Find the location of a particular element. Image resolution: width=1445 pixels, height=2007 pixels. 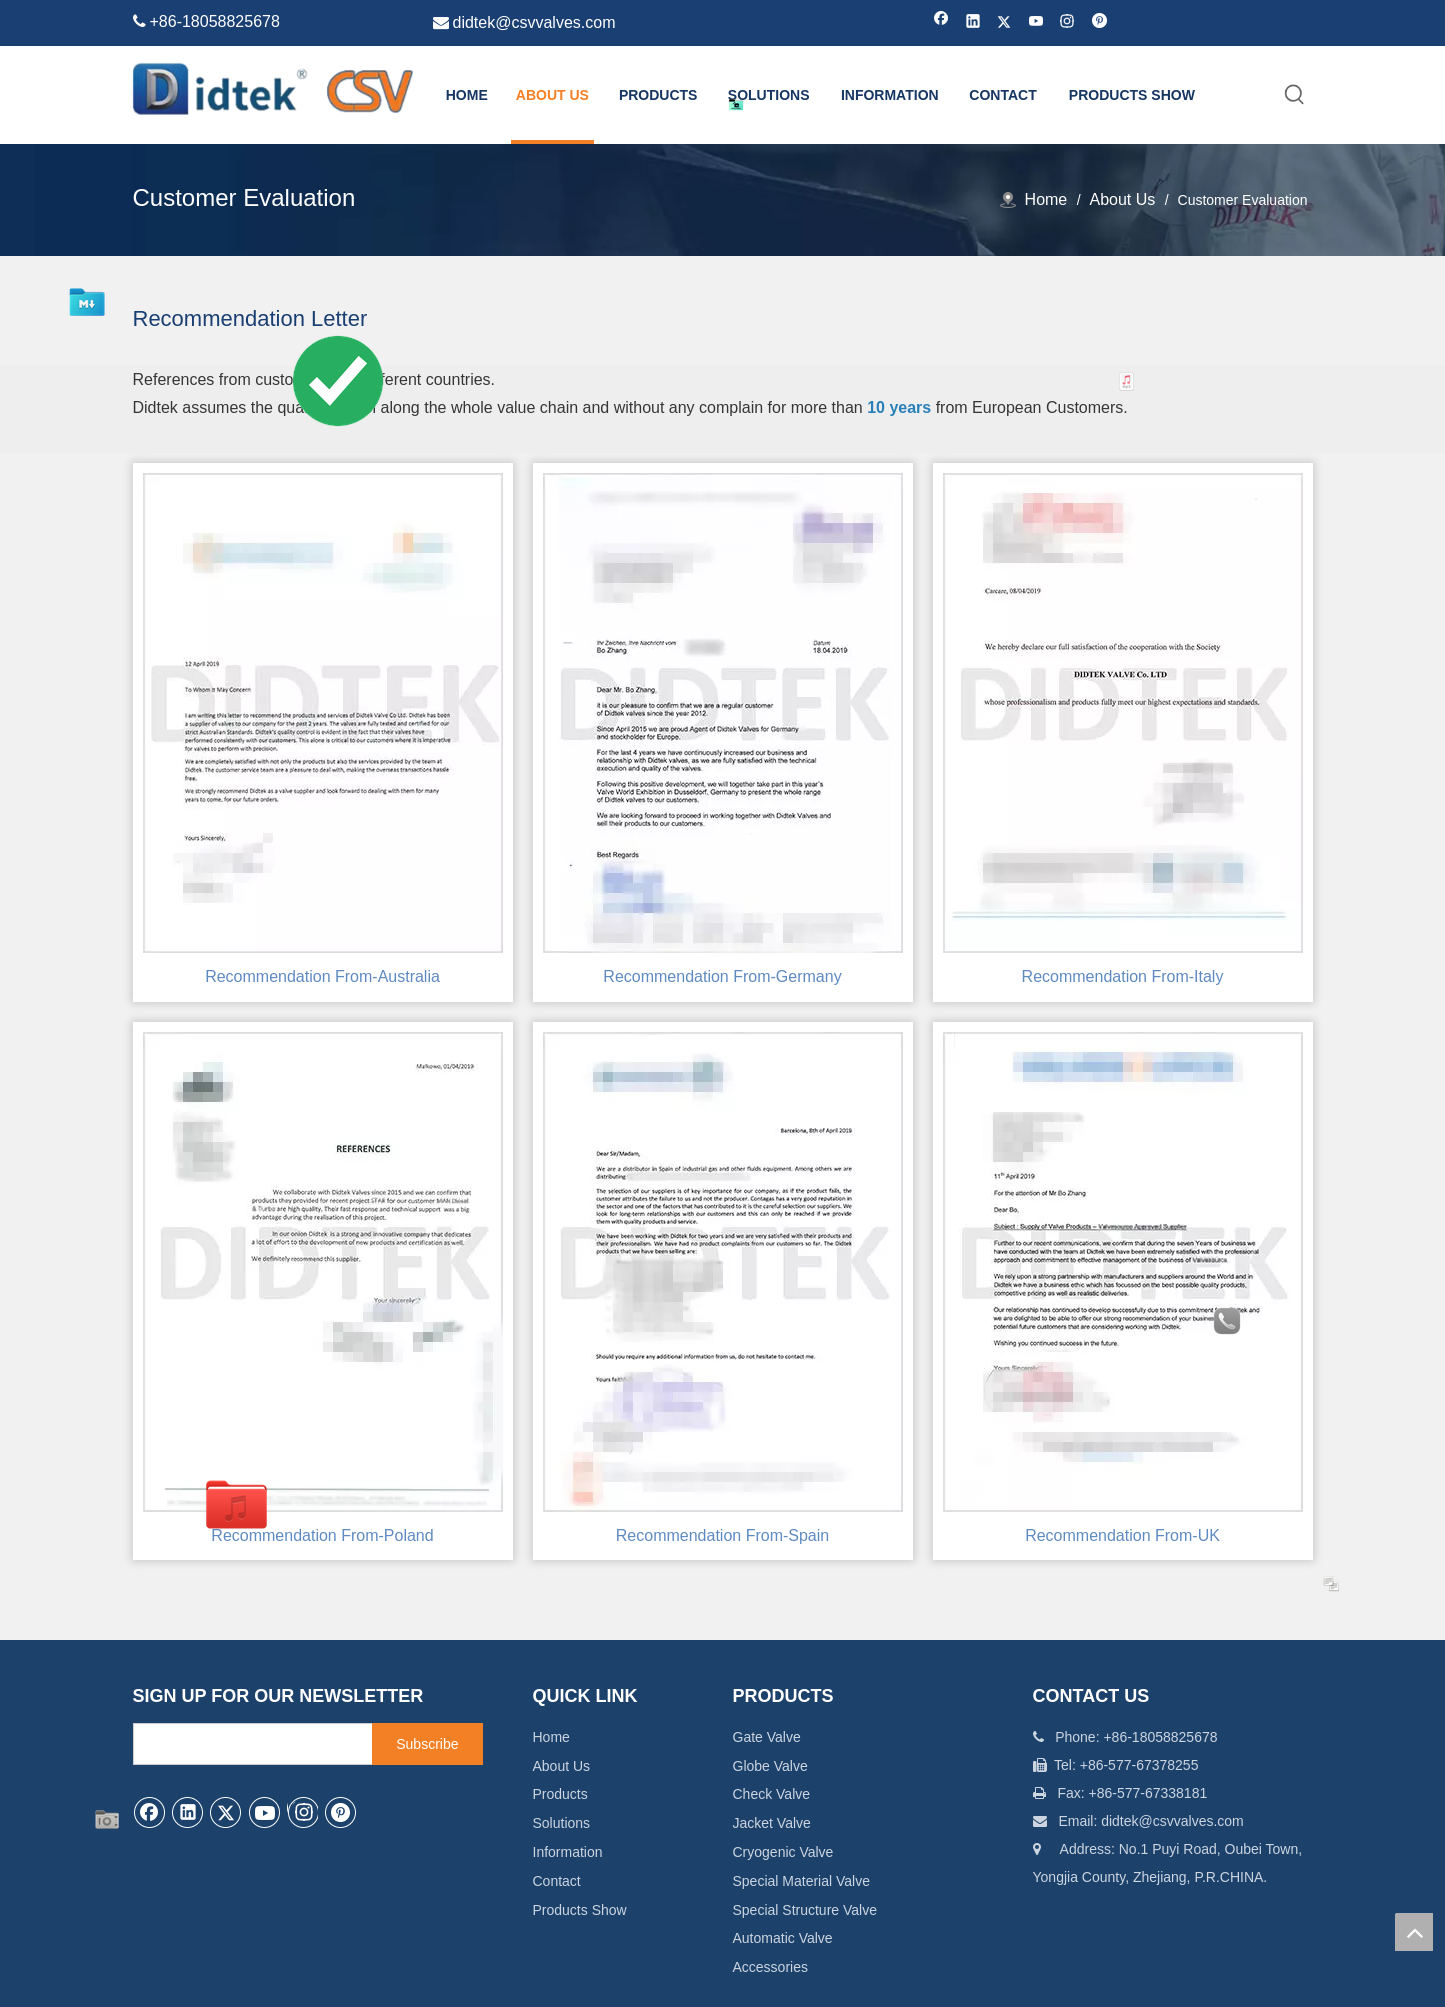

copy selected content to clipboard is located at coordinates (1331, 1583).